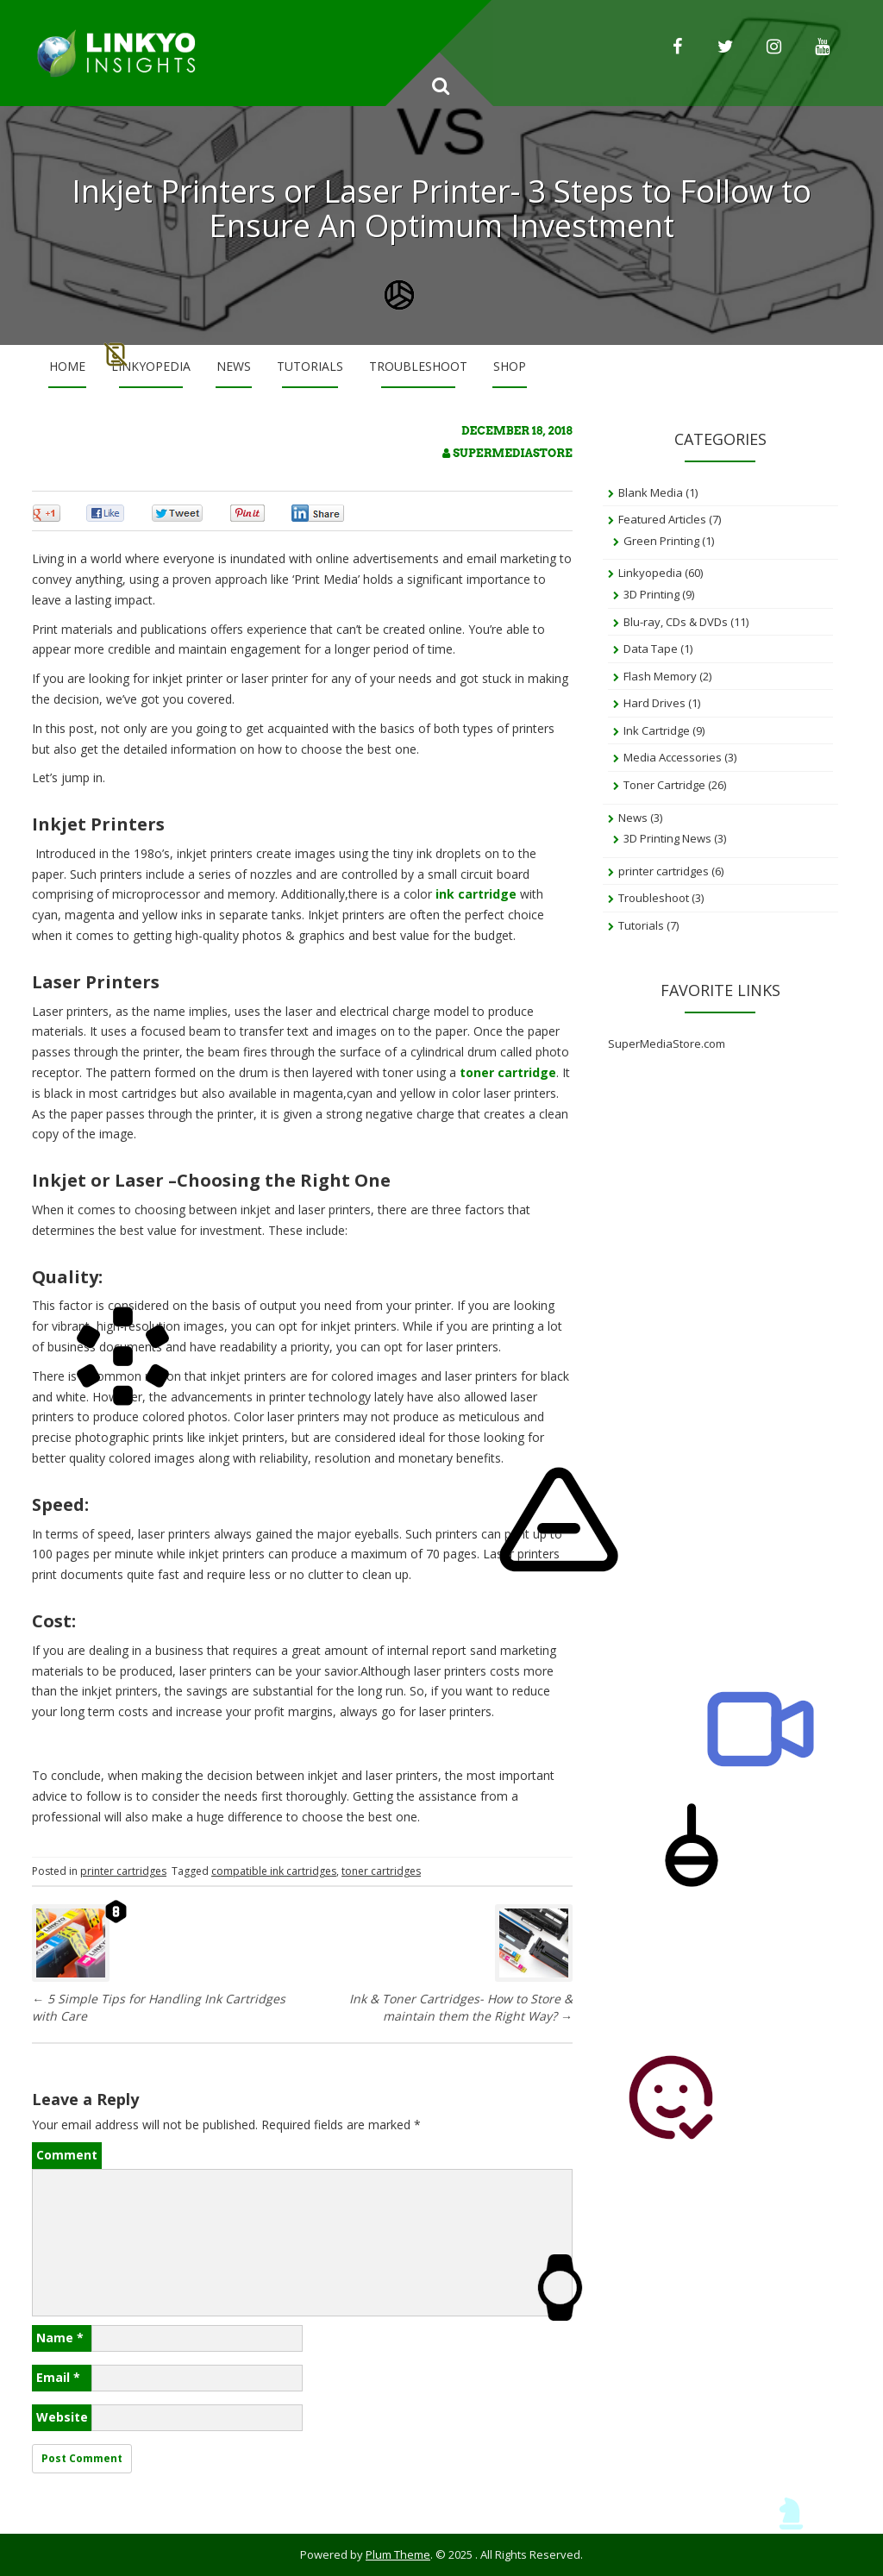  I want to click on reduce warning level or priority, so click(559, 1523).